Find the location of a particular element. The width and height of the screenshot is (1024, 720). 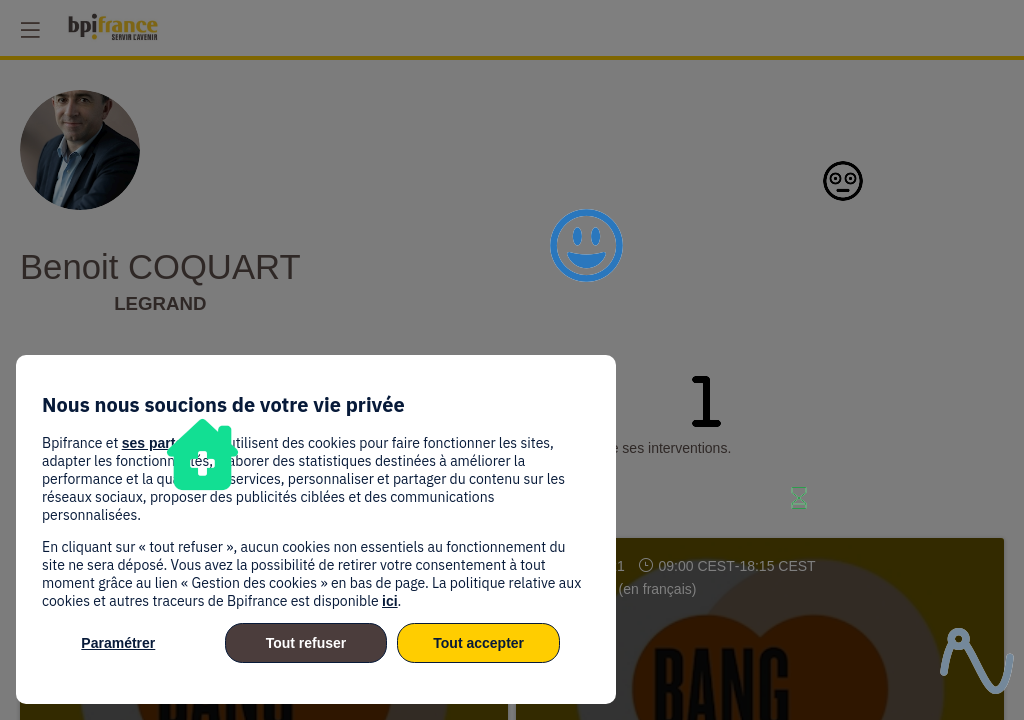

access home healthcare services is located at coordinates (202, 454).